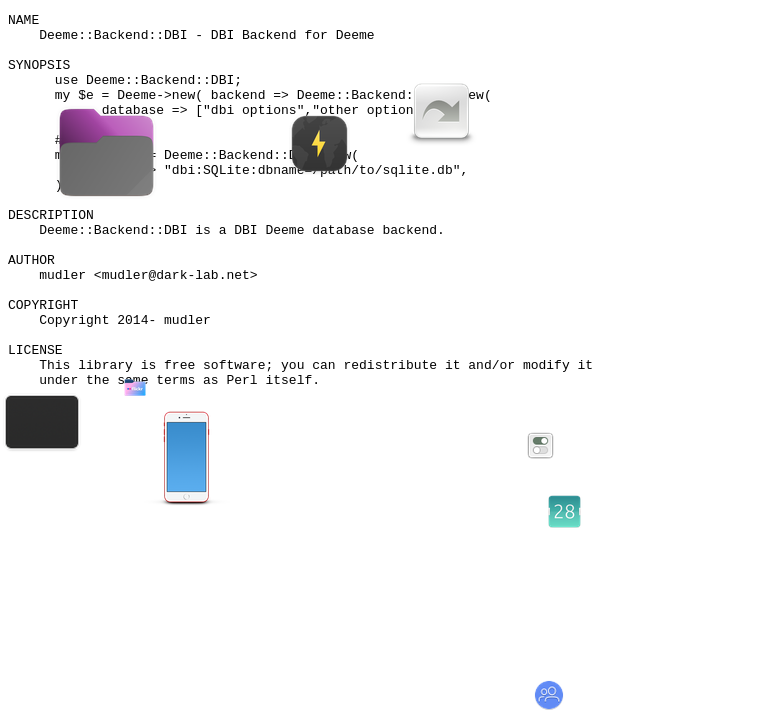 This screenshot has height=720, width=768. What do you see at coordinates (135, 388) in the screenshot?
I see `open folder containing flickr downloads or exports` at bounding box center [135, 388].